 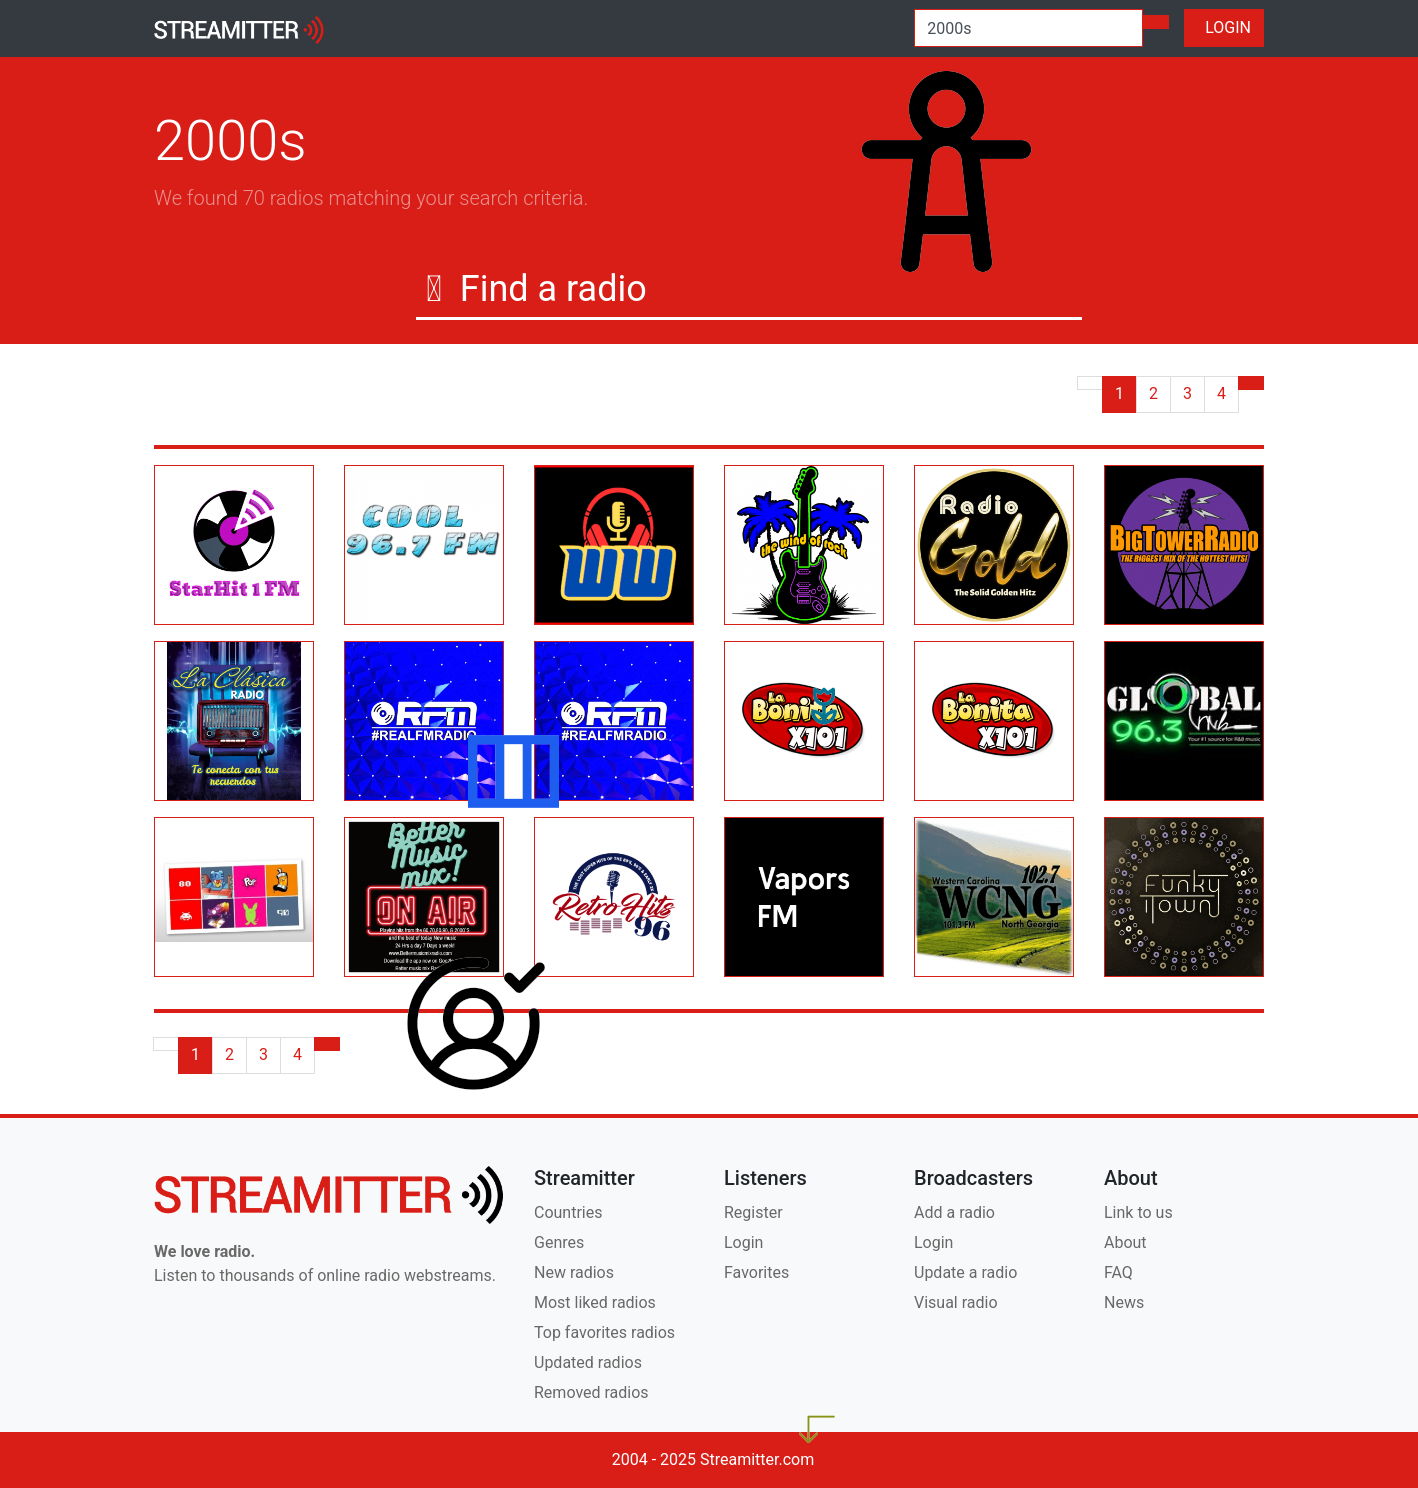 I want to click on switch to column view layout, so click(x=513, y=771).